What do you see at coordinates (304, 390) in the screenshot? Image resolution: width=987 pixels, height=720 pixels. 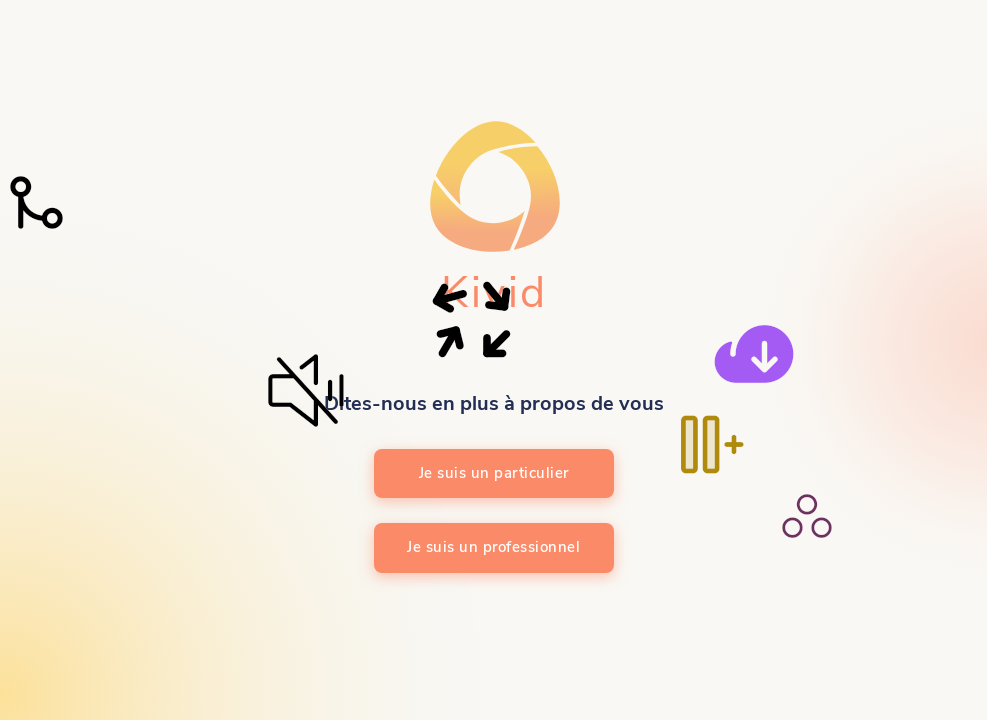 I see `mute audio or sound` at bounding box center [304, 390].